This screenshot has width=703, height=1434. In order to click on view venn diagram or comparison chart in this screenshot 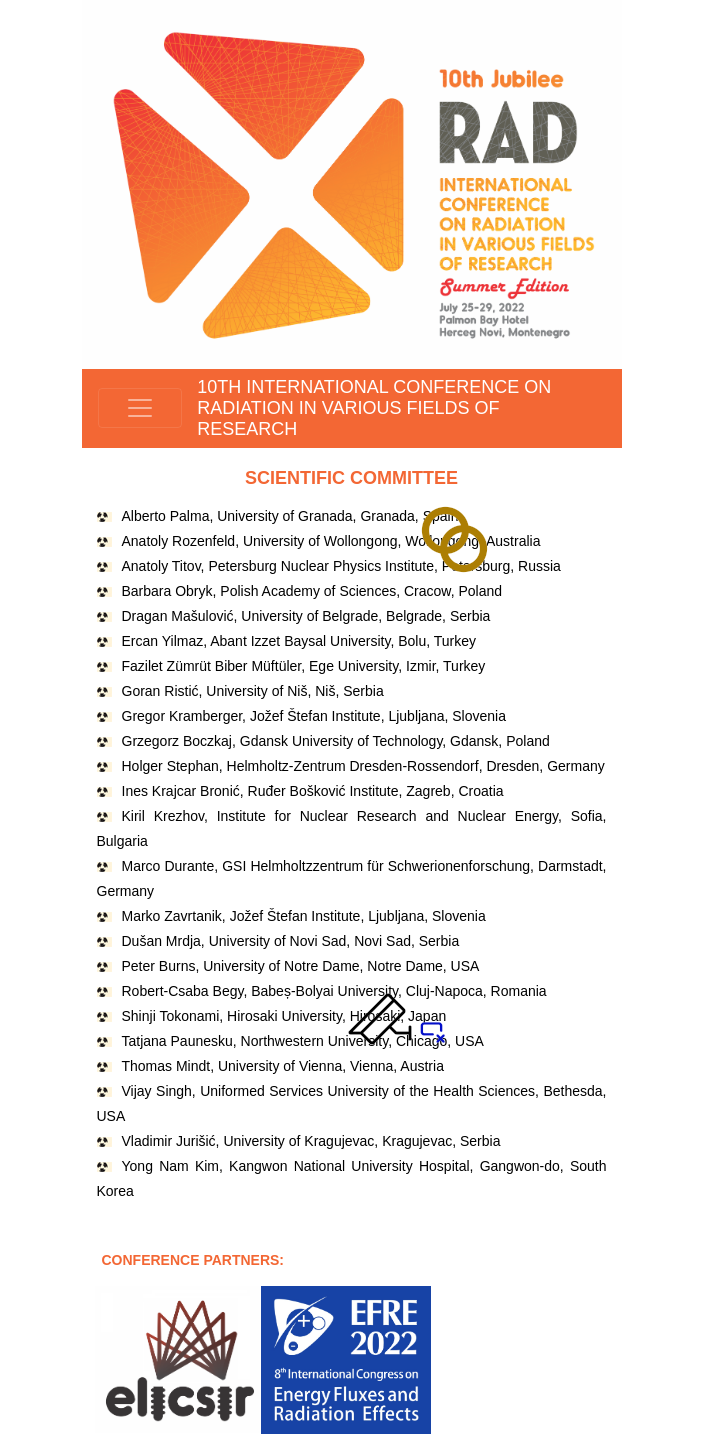, I will do `click(454, 539)`.